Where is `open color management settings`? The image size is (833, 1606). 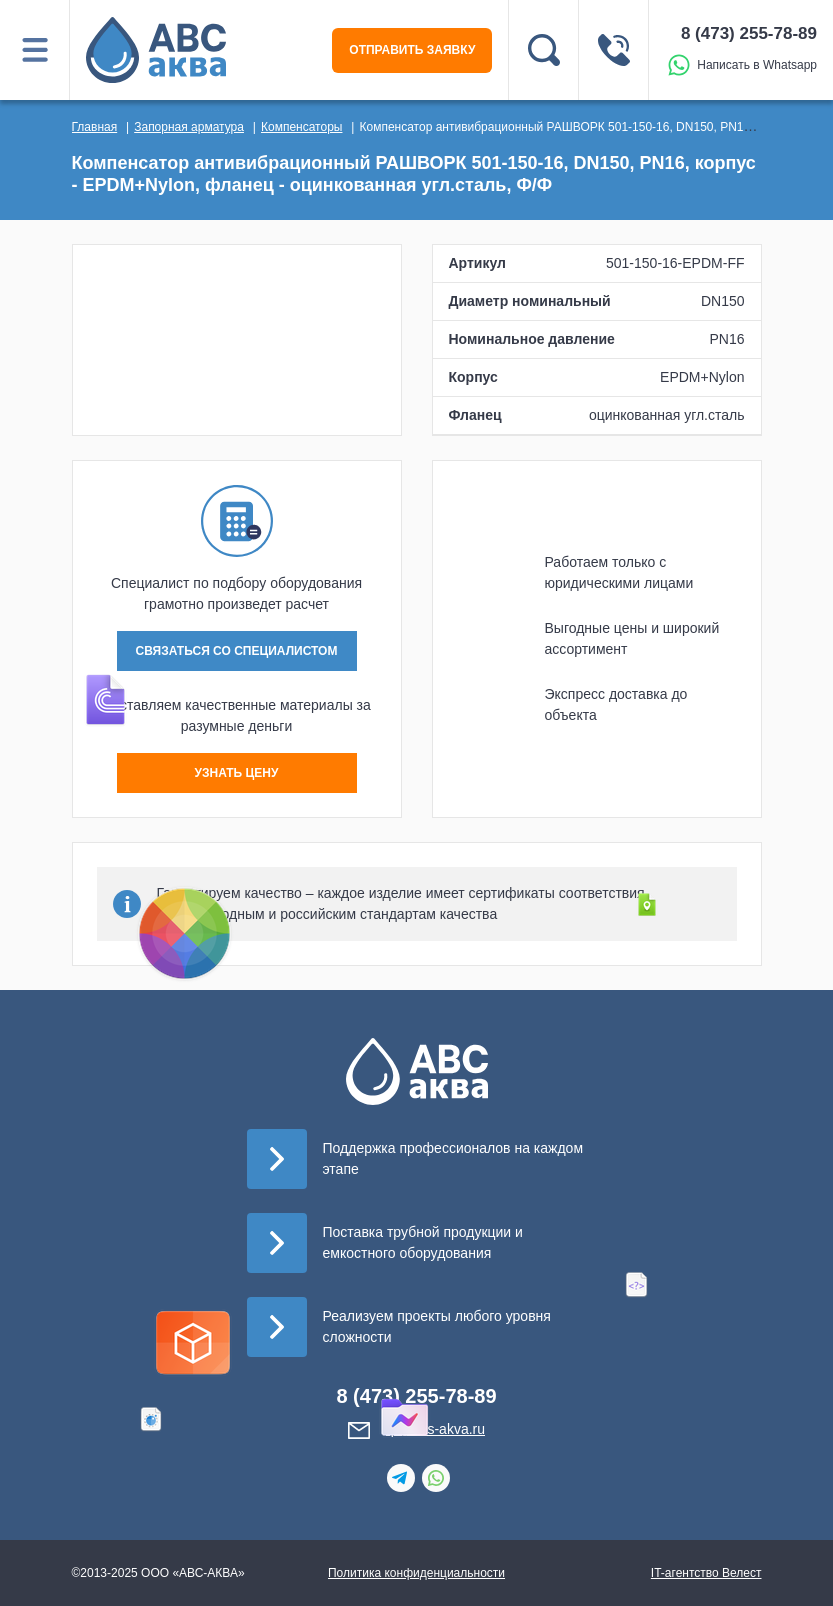 open color management settings is located at coordinates (184, 933).